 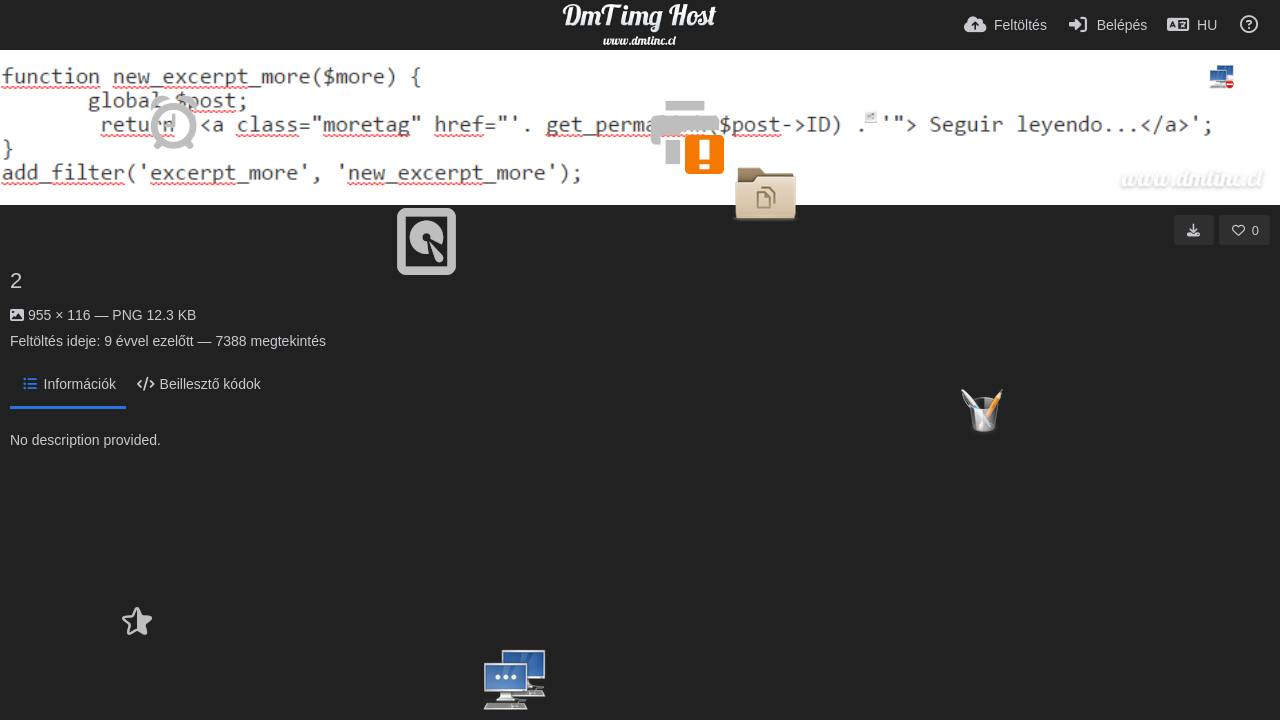 What do you see at coordinates (871, 117) in the screenshot?
I see `indicates a shared file or folder` at bounding box center [871, 117].